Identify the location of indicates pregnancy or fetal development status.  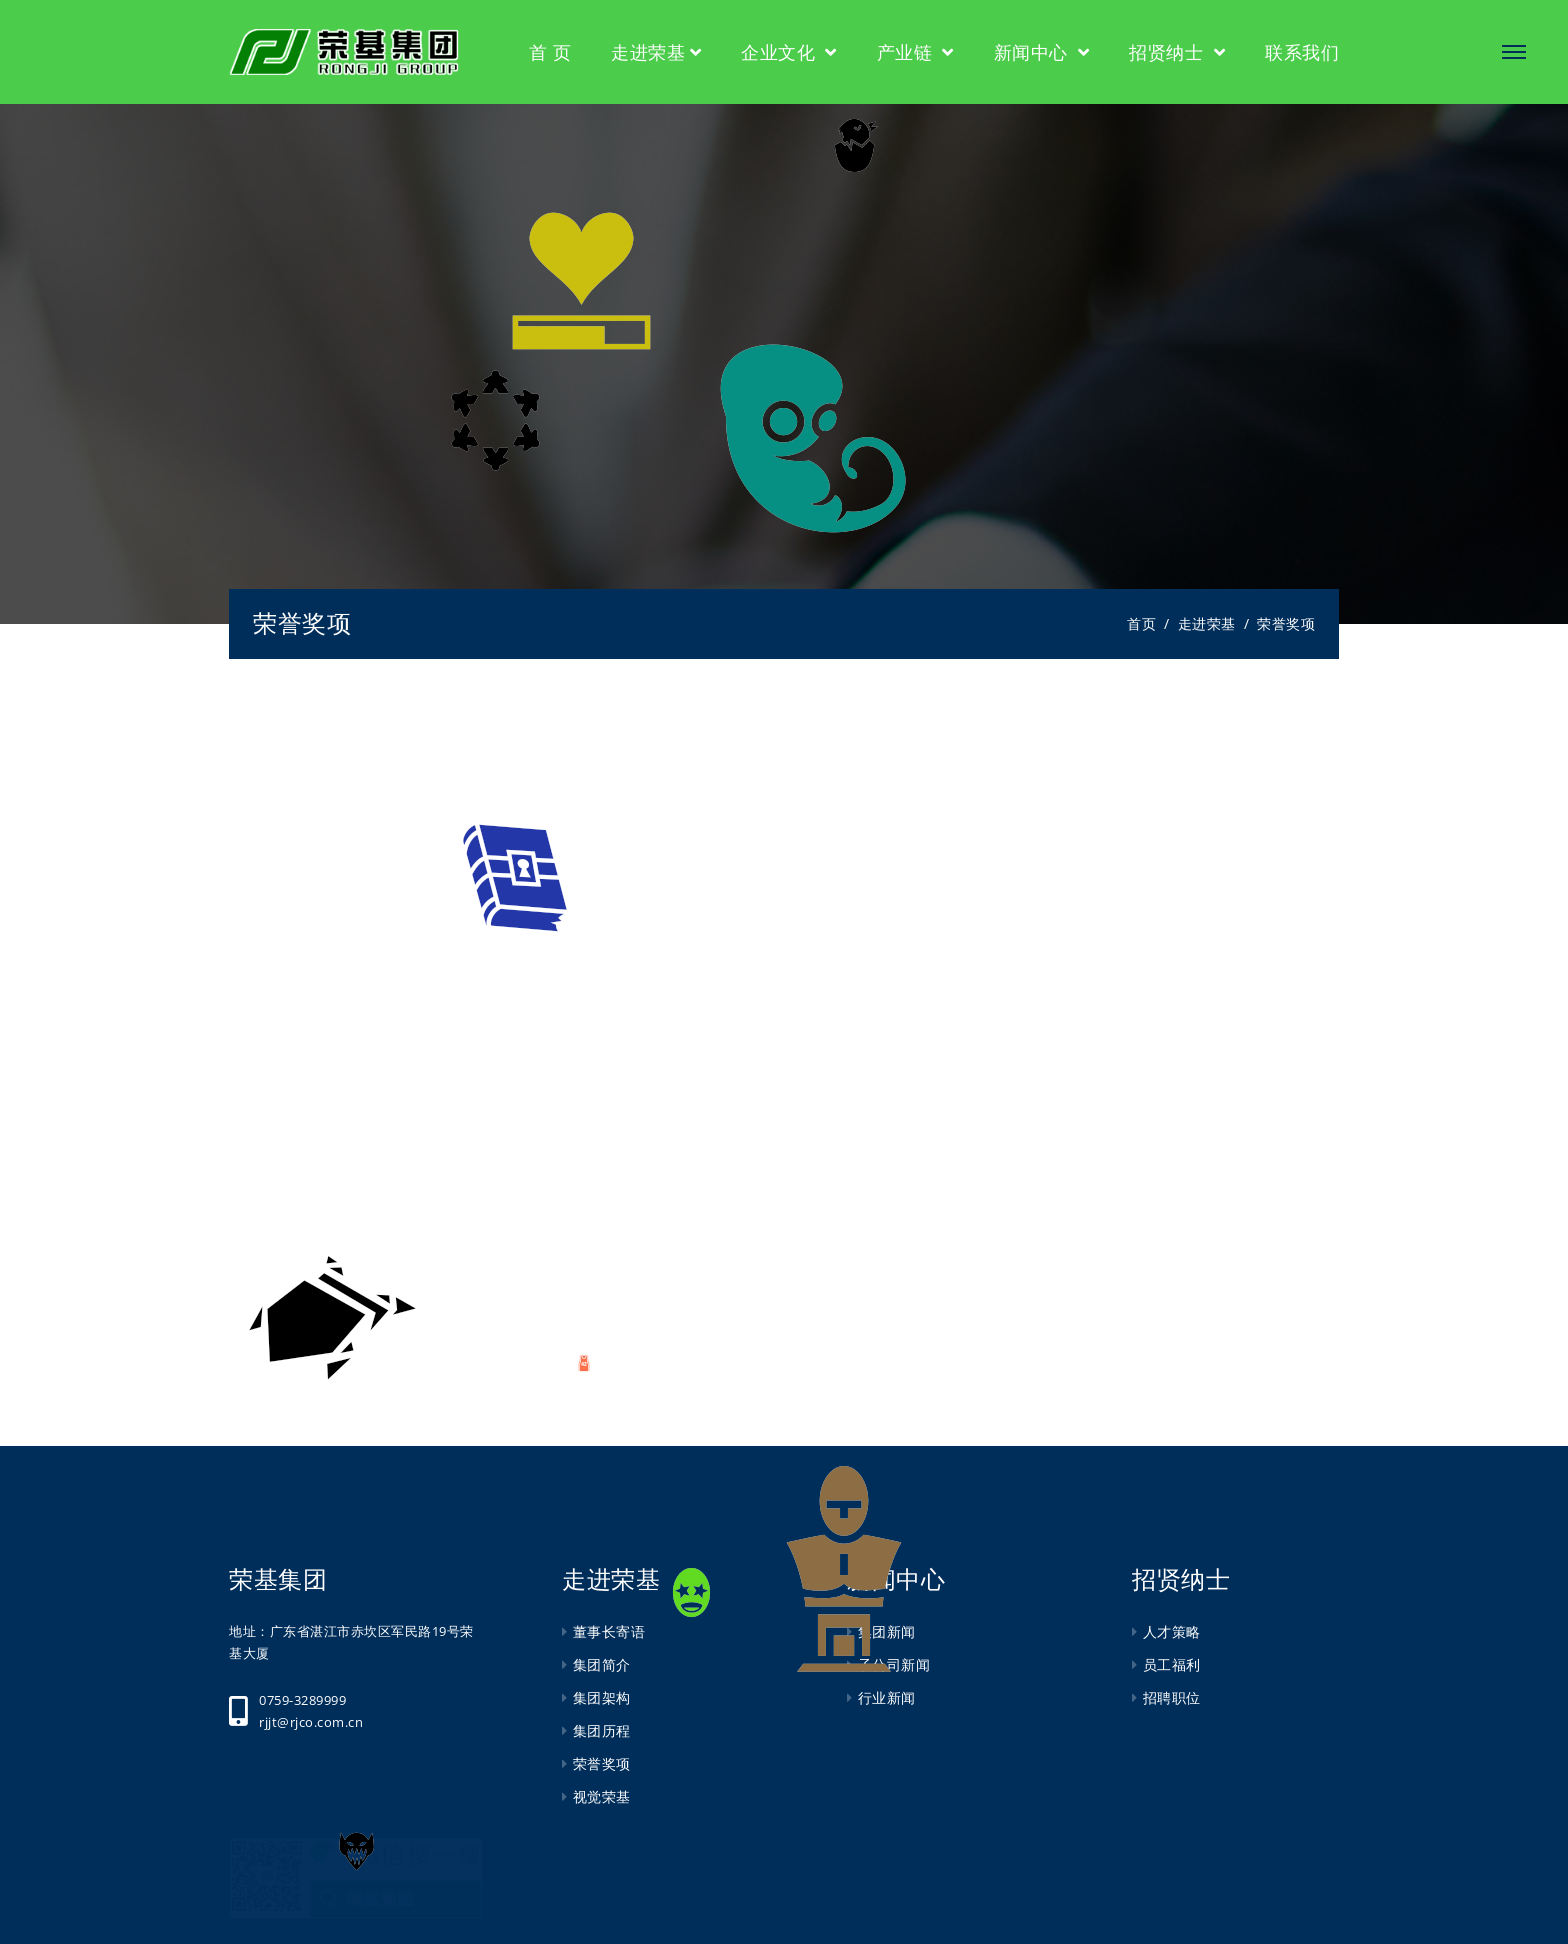
(812, 437).